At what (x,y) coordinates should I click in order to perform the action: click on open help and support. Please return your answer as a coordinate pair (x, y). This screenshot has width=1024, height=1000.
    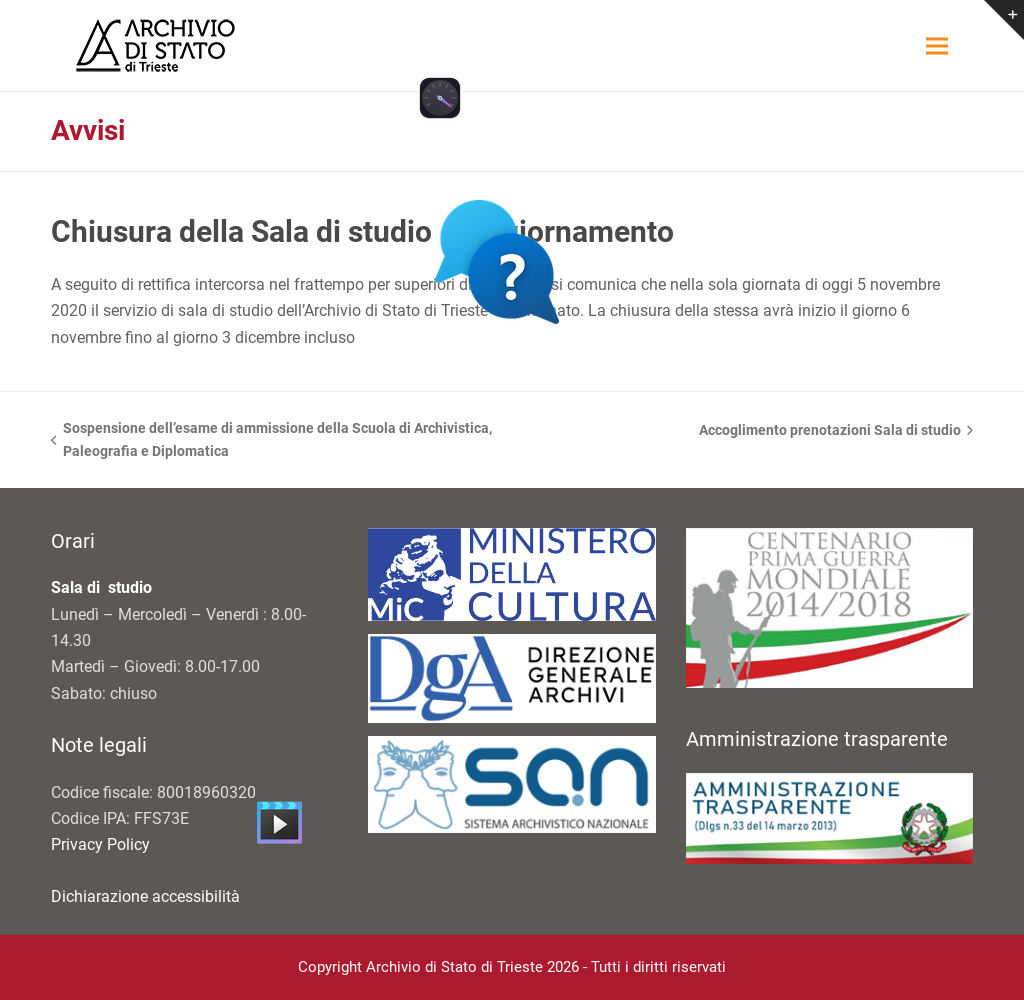
    Looking at the image, I should click on (497, 262).